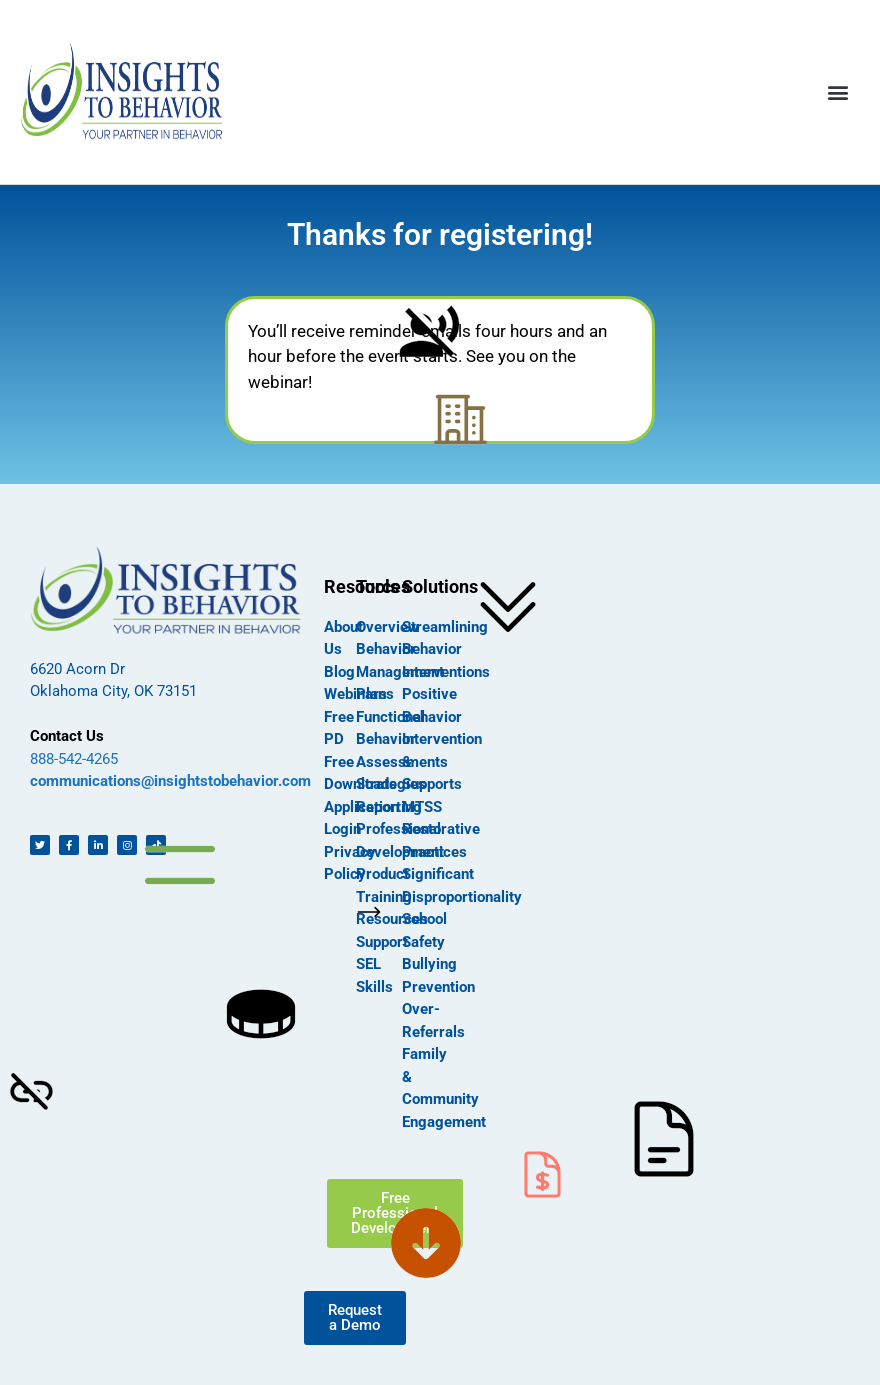  Describe the element at coordinates (369, 912) in the screenshot. I see `proceed to the next step` at that location.